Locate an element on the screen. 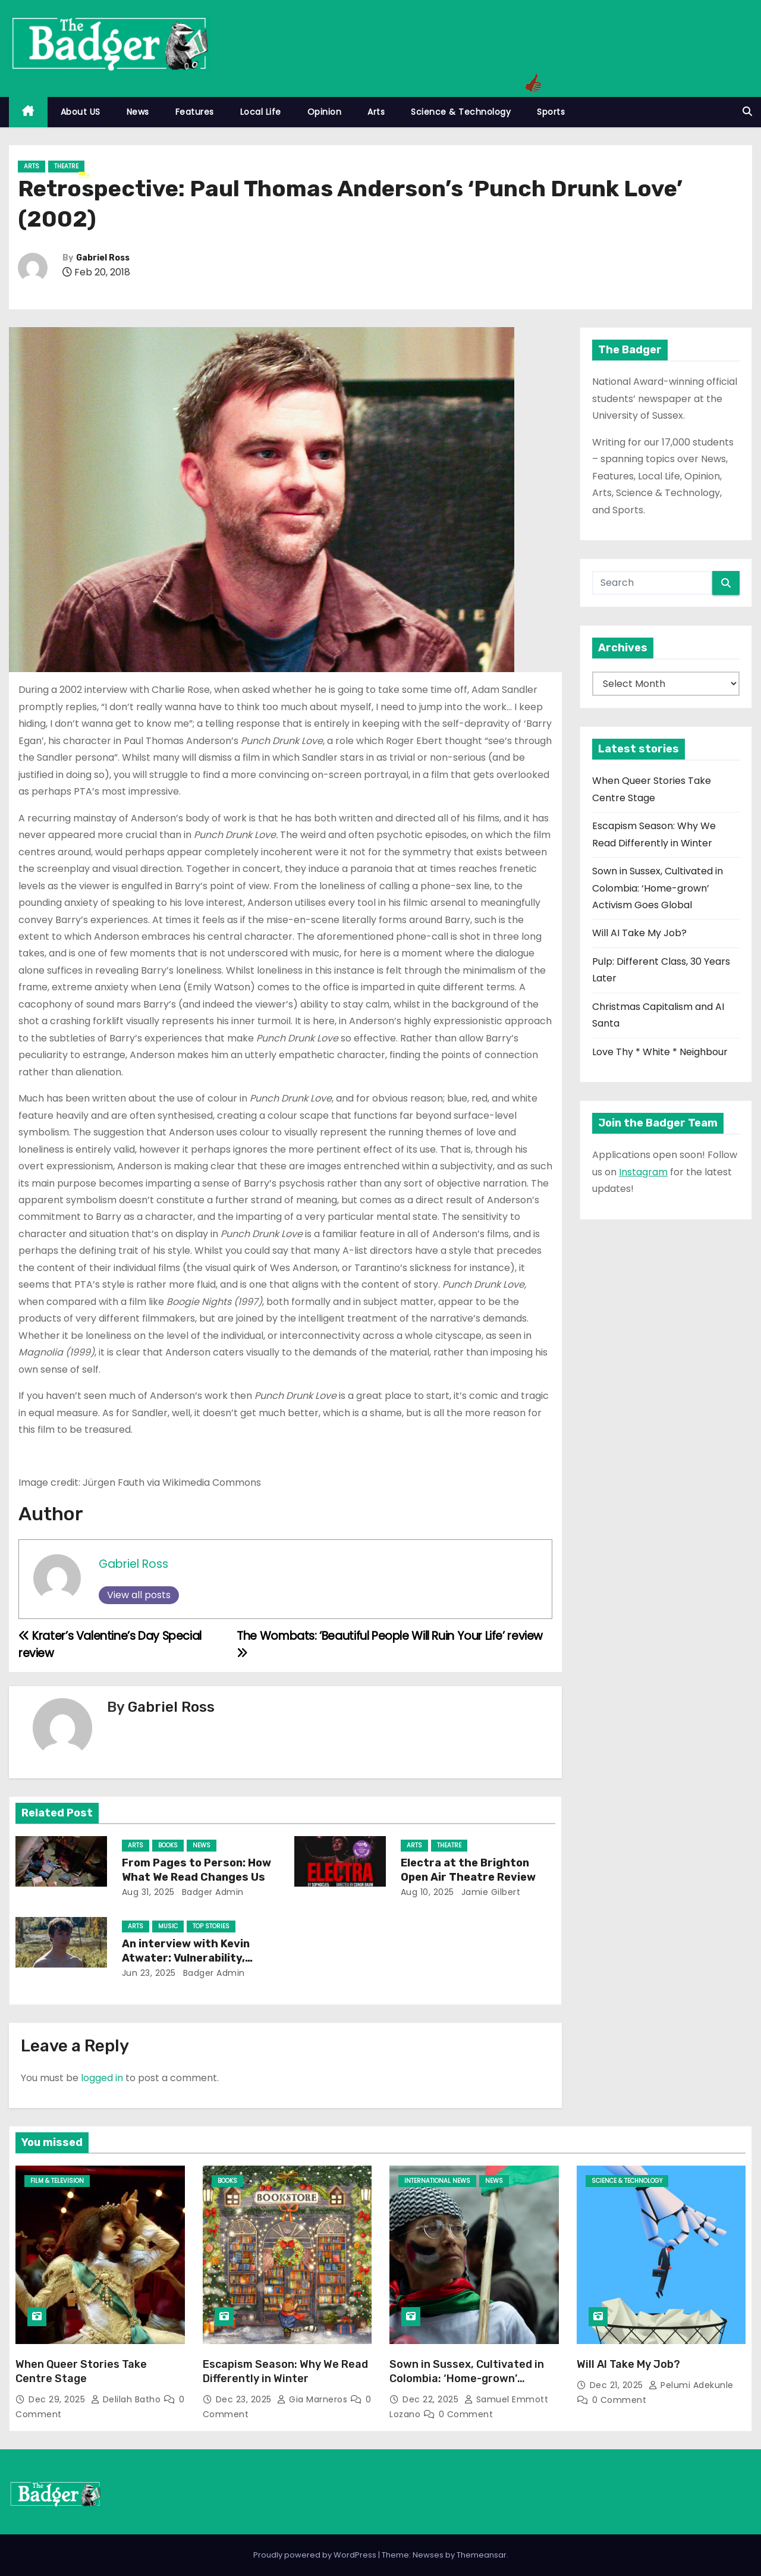 This screenshot has width=761, height=2576. track your delivery or shipment is located at coordinates (84, 175).